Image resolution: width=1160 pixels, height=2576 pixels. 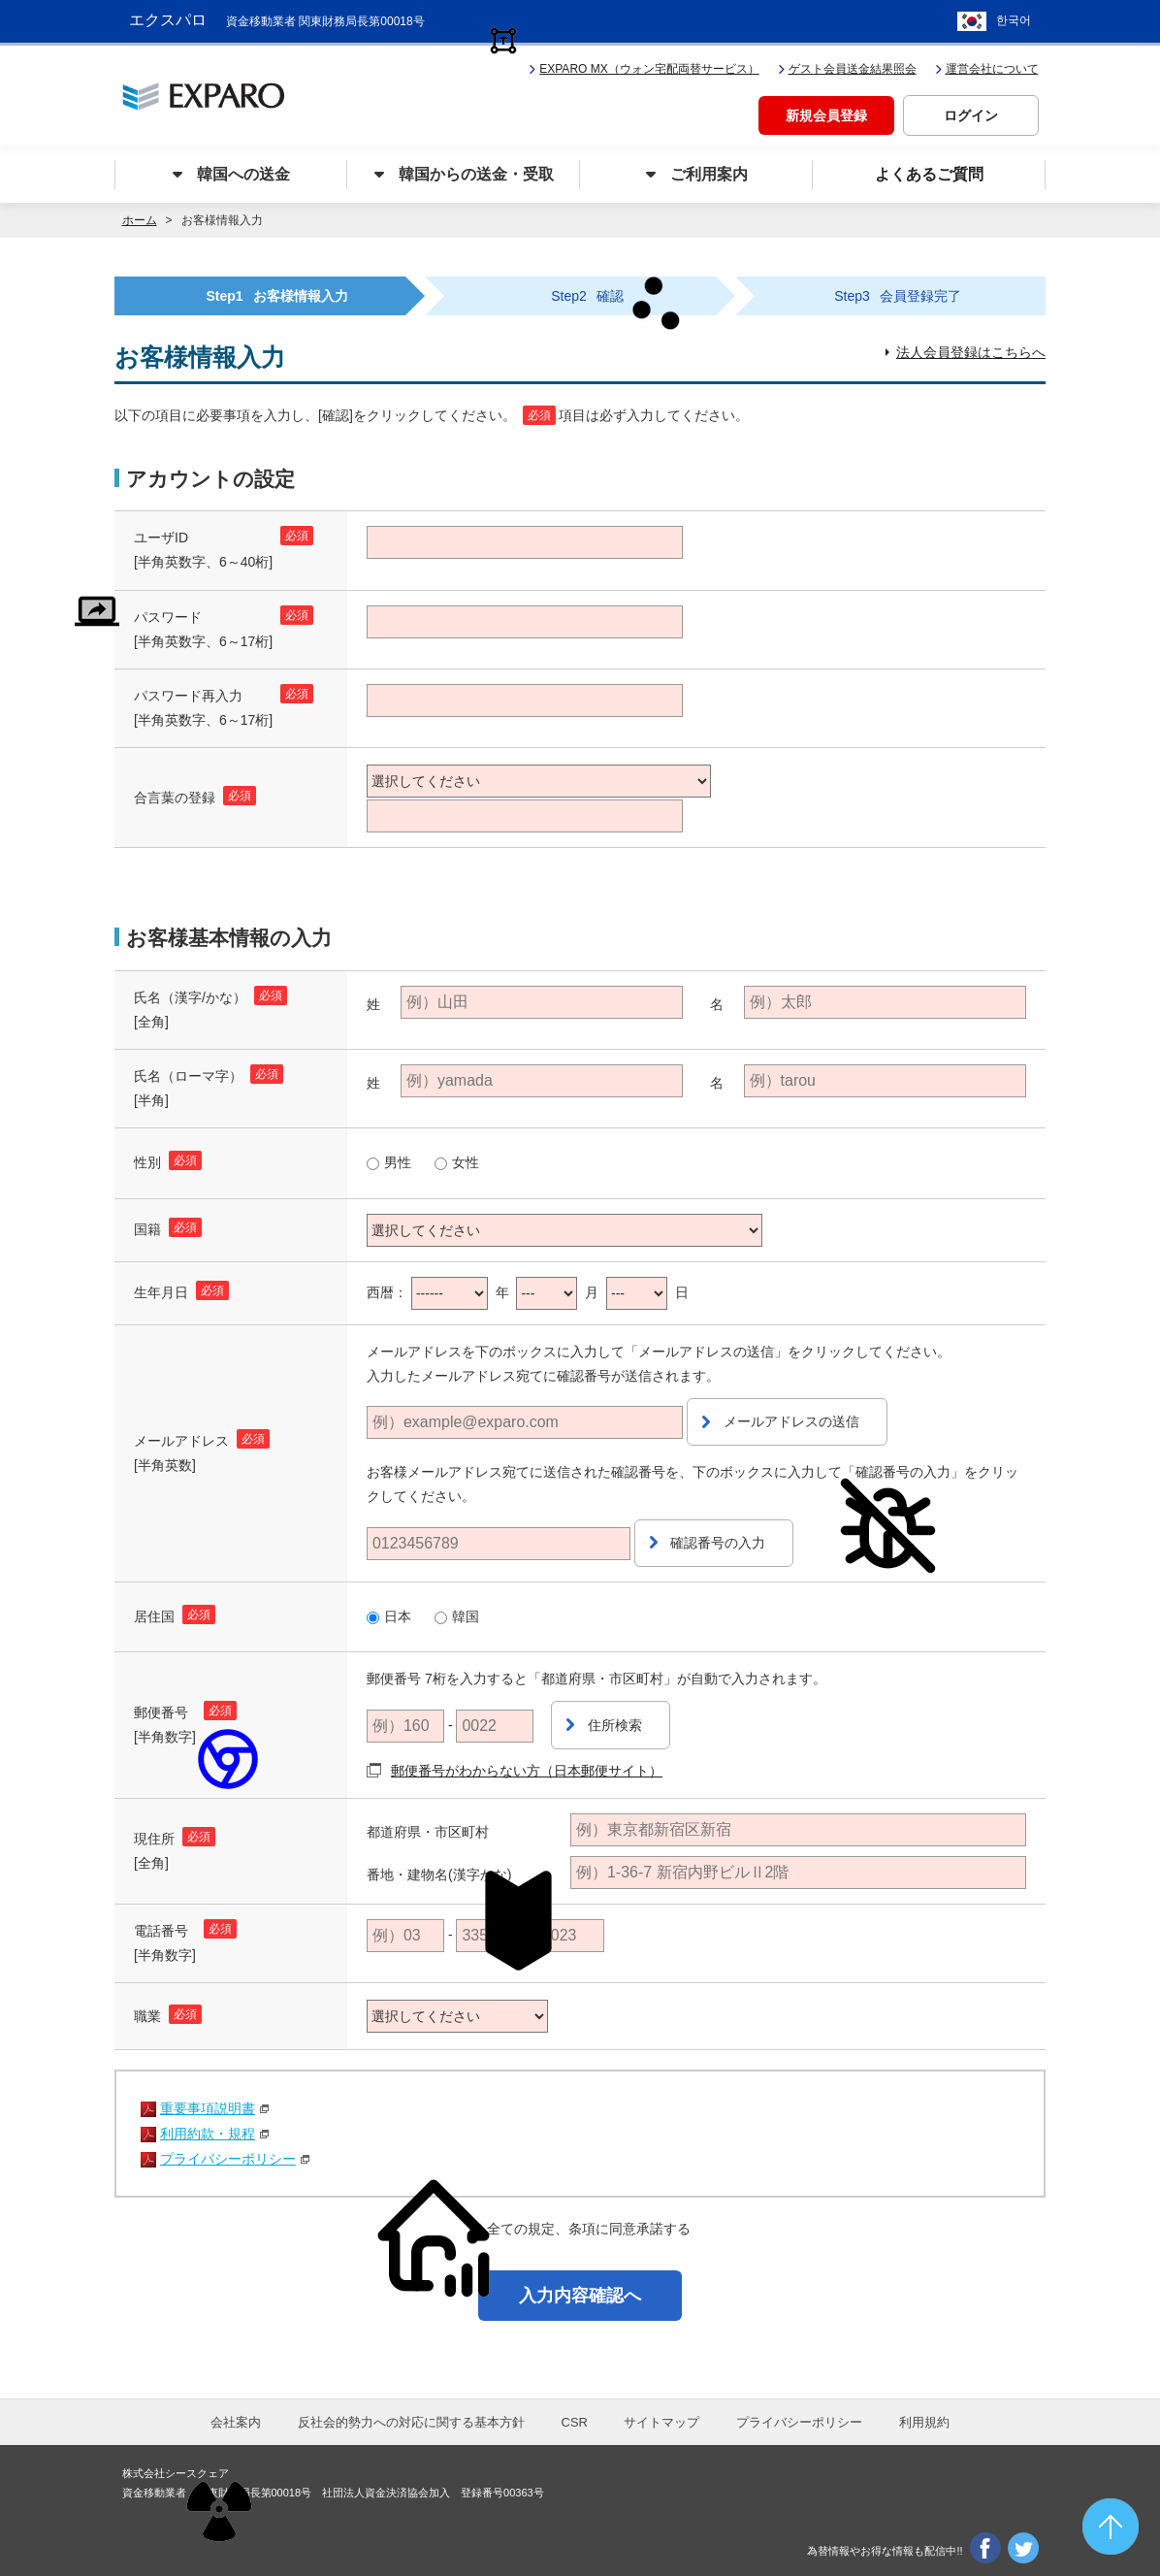 I want to click on indicates verified or certified status, so click(x=518, y=1920).